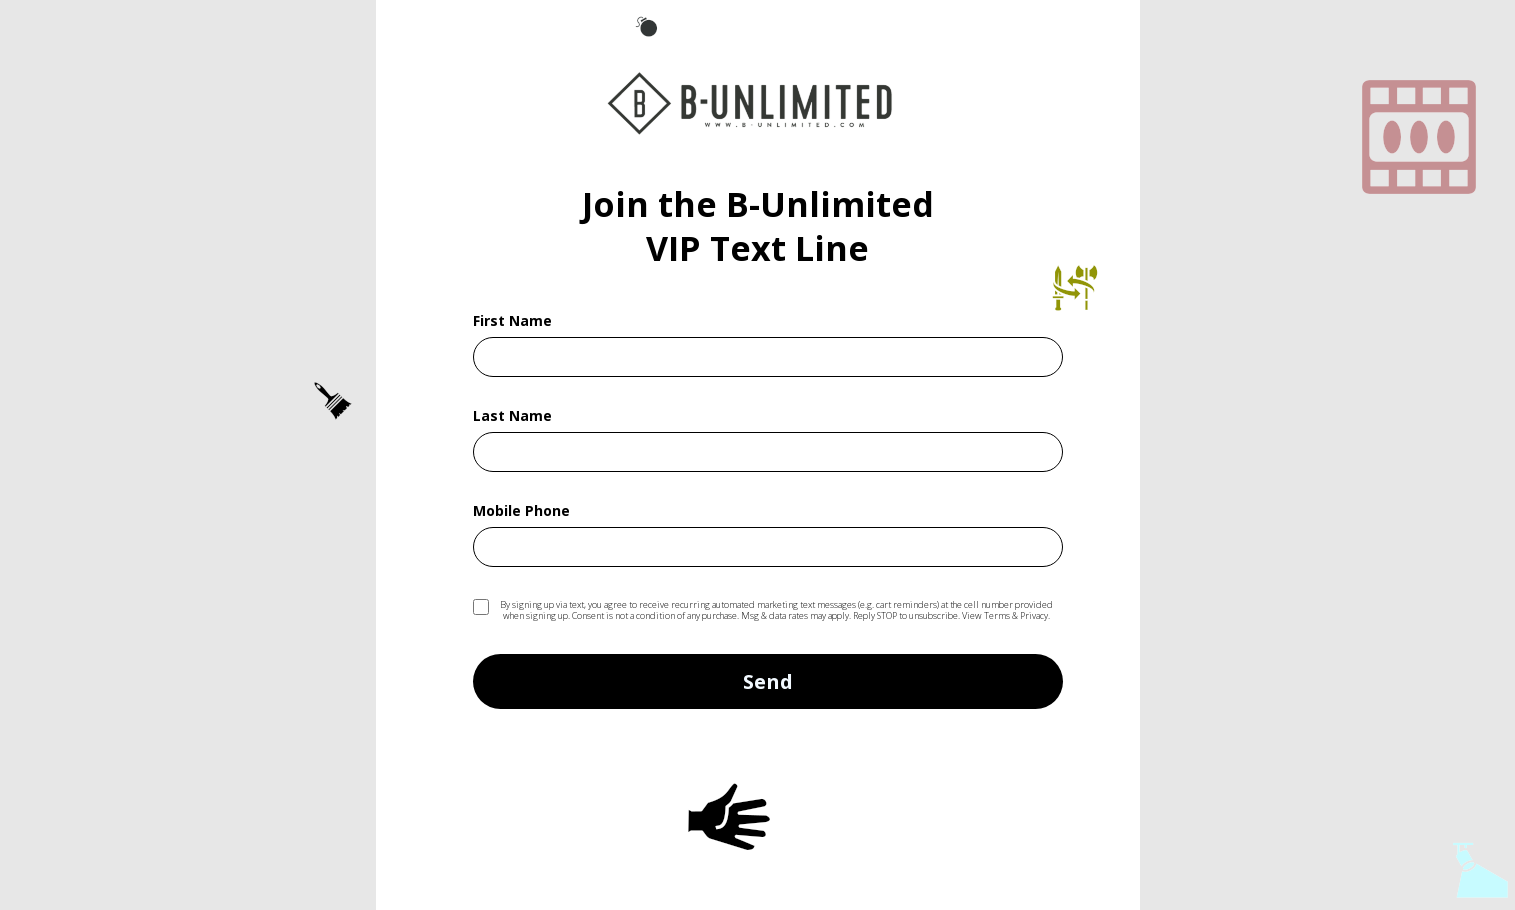  What do you see at coordinates (729, 813) in the screenshot?
I see `play hand gesture in a game (paper in rock-paper-scissors)` at bounding box center [729, 813].